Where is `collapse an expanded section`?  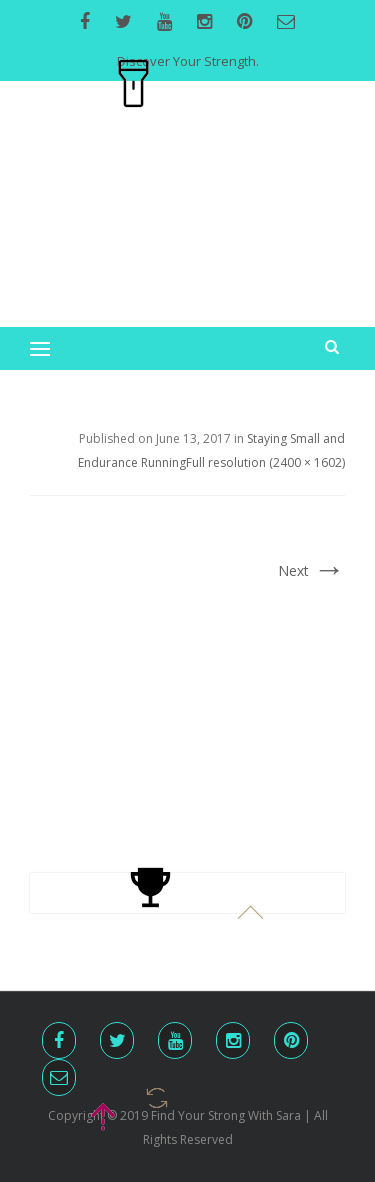
collapse an expanded section is located at coordinates (250, 913).